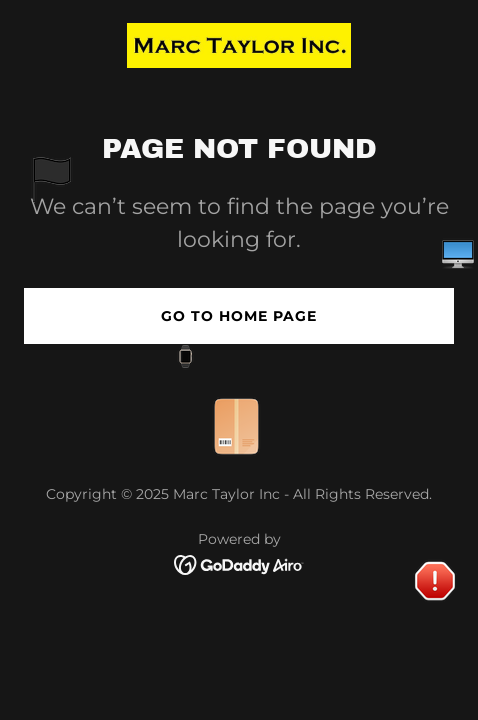 This screenshot has height=720, width=478. I want to click on represents this mac in system preferences or network settings, so click(458, 250).